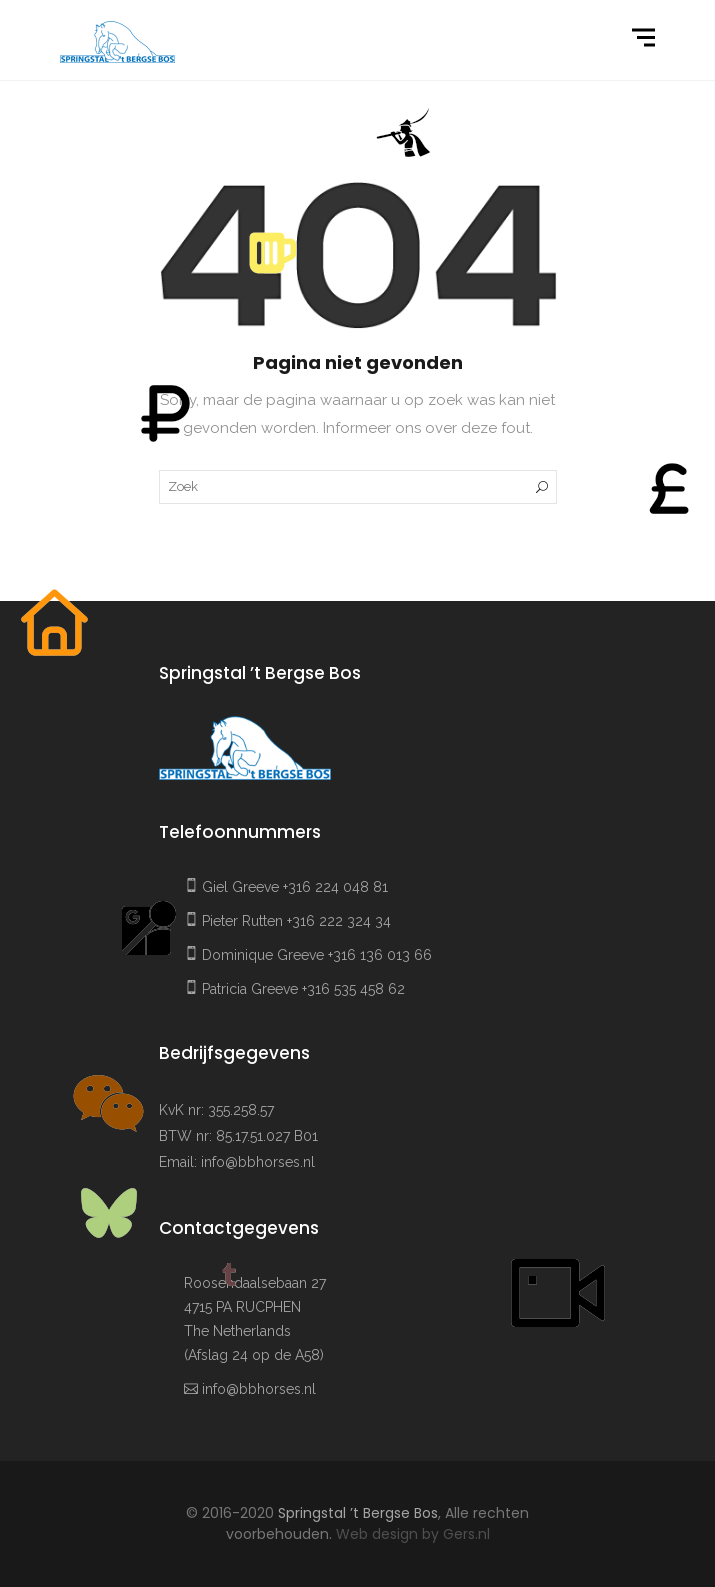 This screenshot has height=1587, width=715. Describe the element at coordinates (108, 1103) in the screenshot. I see `open WeChat messaging app` at that location.